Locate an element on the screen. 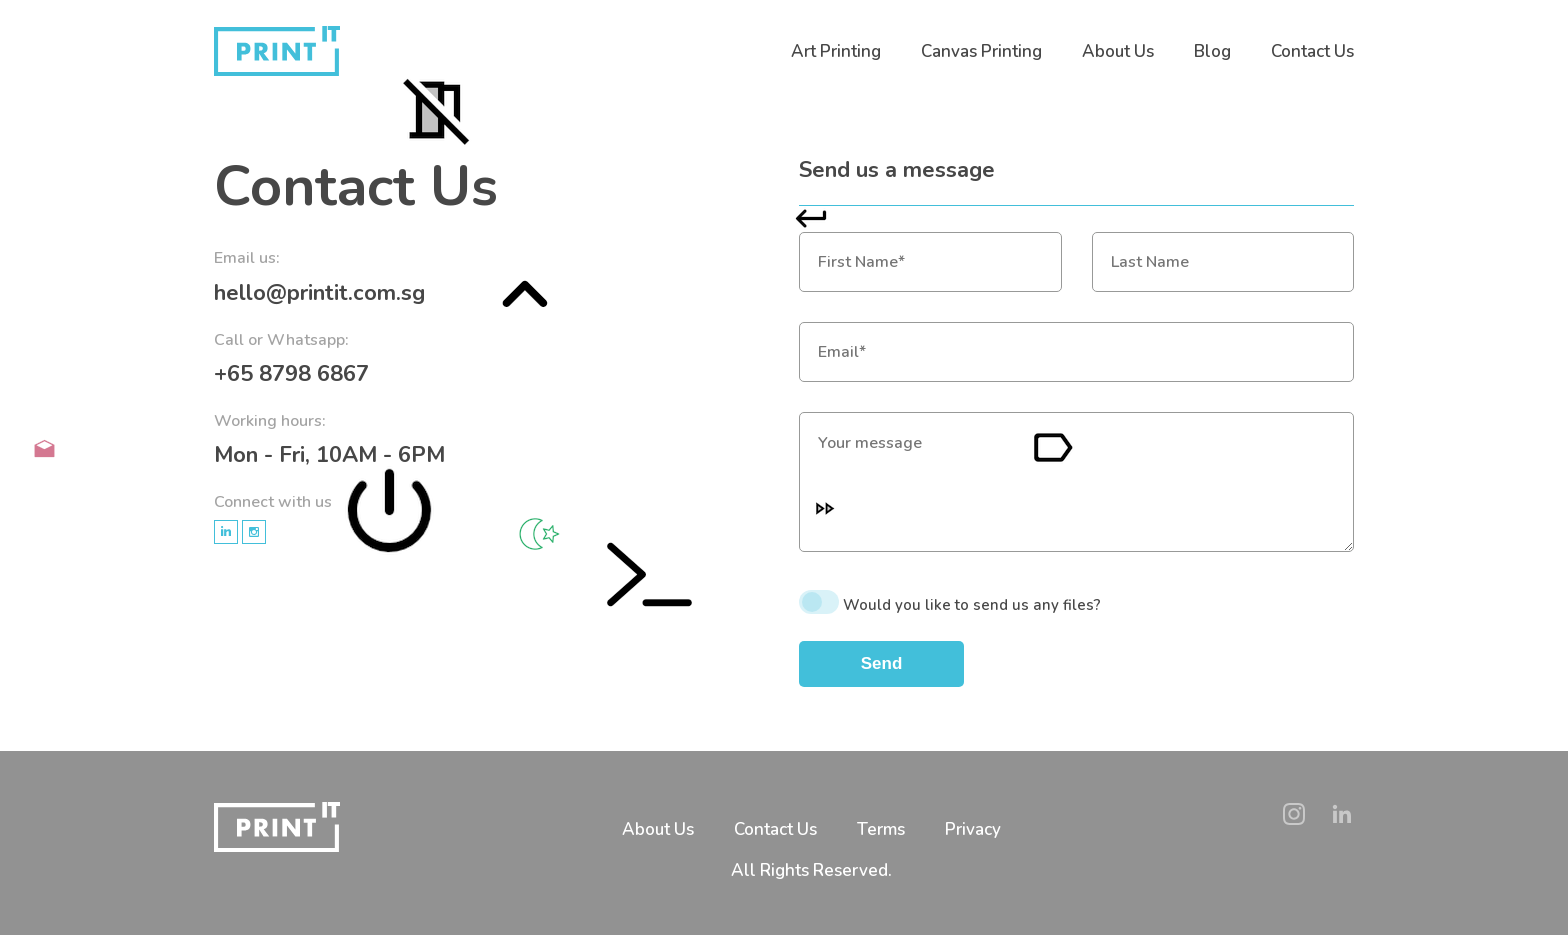 This screenshot has width=1568, height=935. view an opened email message is located at coordinates (44, 448).